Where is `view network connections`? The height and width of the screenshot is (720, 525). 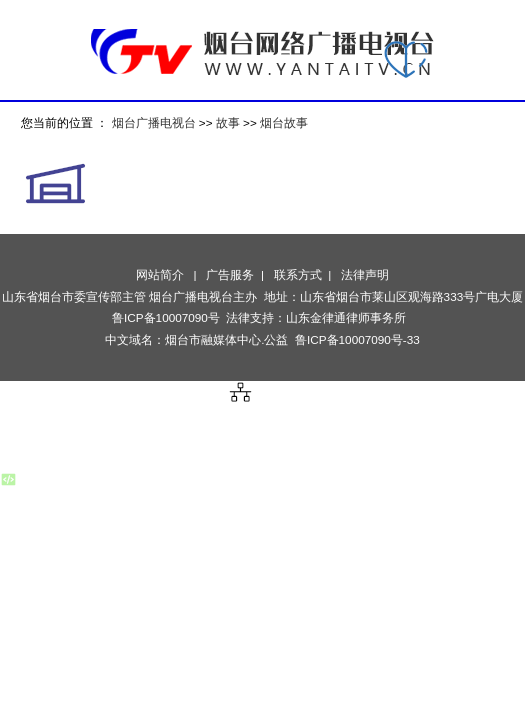 view network connections is located at coordinates (240, 392).